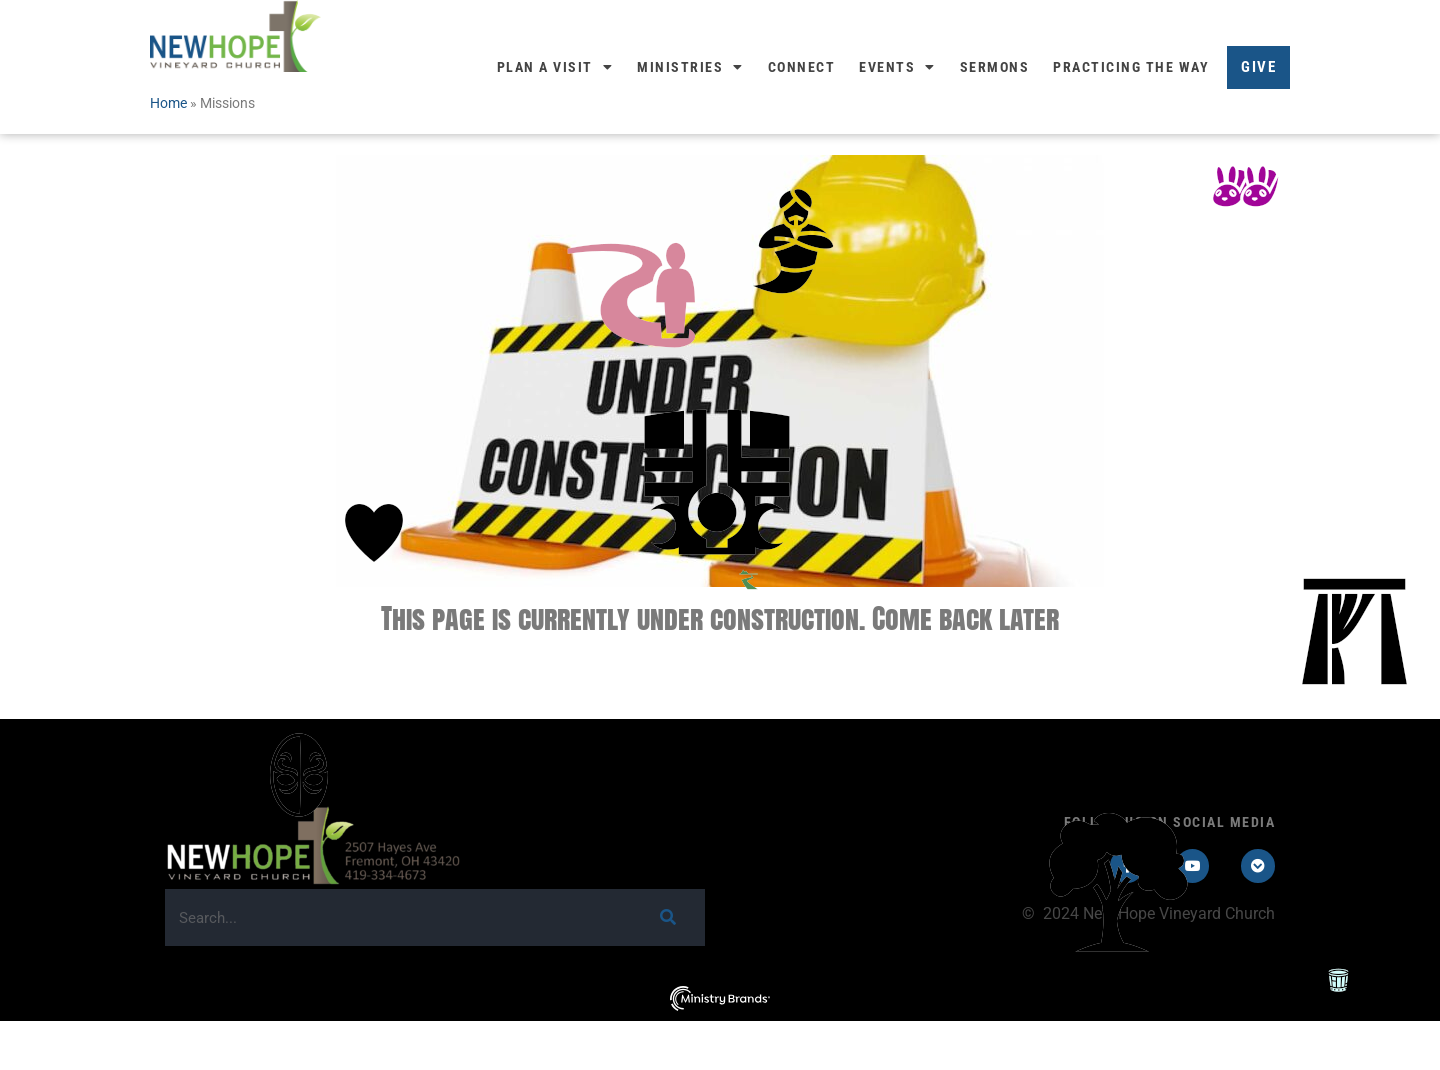 The width and height of the screenshot is (1440, 1070). What do you see at coordinates (717, 482) in the screenshot?
I see `engine or motor settings` at bounding box center [717, 482].